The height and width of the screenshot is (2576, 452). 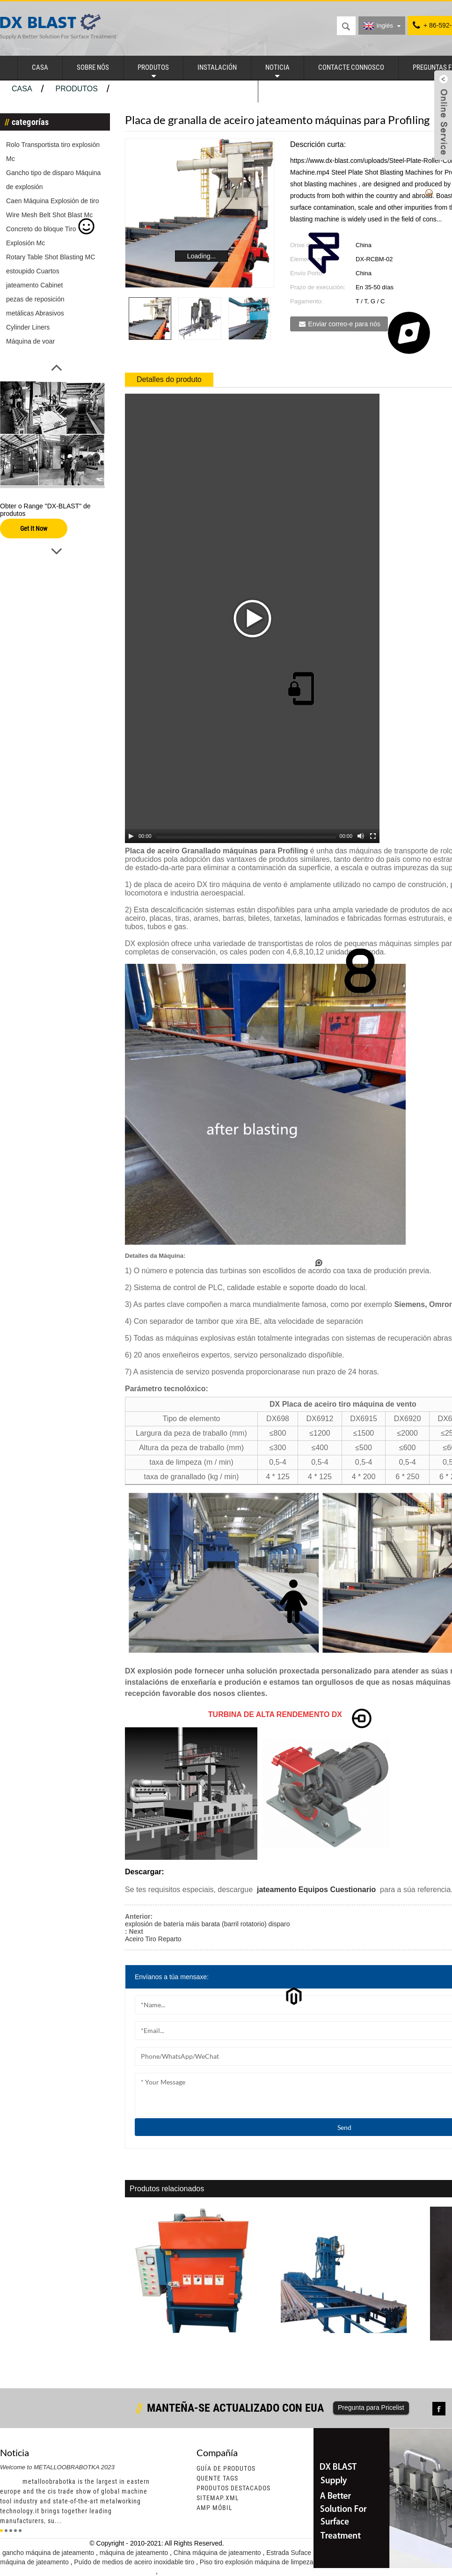 I want to click on indicates an awkward or uncomfortable situation, so click(x=429, y=193).